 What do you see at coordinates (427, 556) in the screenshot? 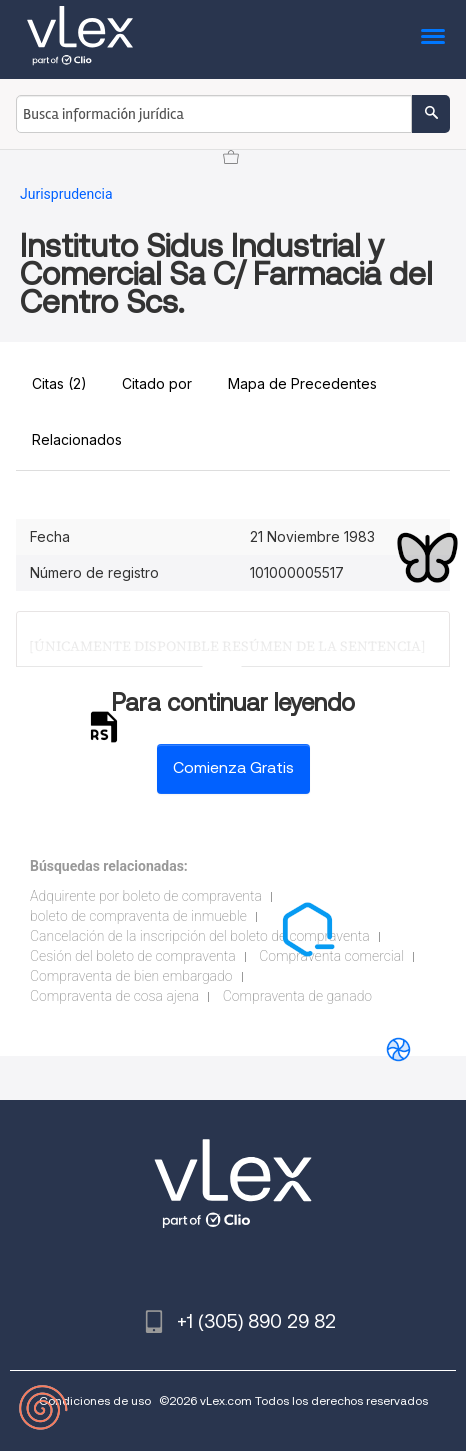
I see `indicates a transformation or metamorphosis feature` at bounding box center [427, 556].